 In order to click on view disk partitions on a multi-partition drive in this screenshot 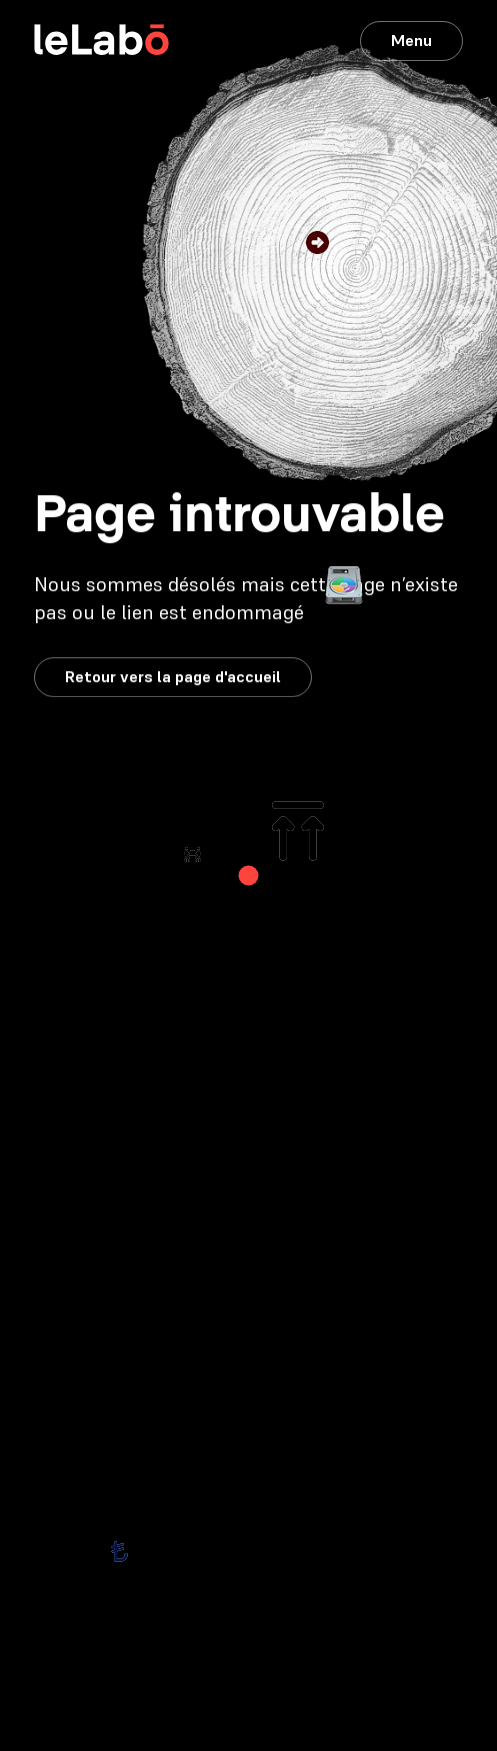, I will do `click(344, 585)`.